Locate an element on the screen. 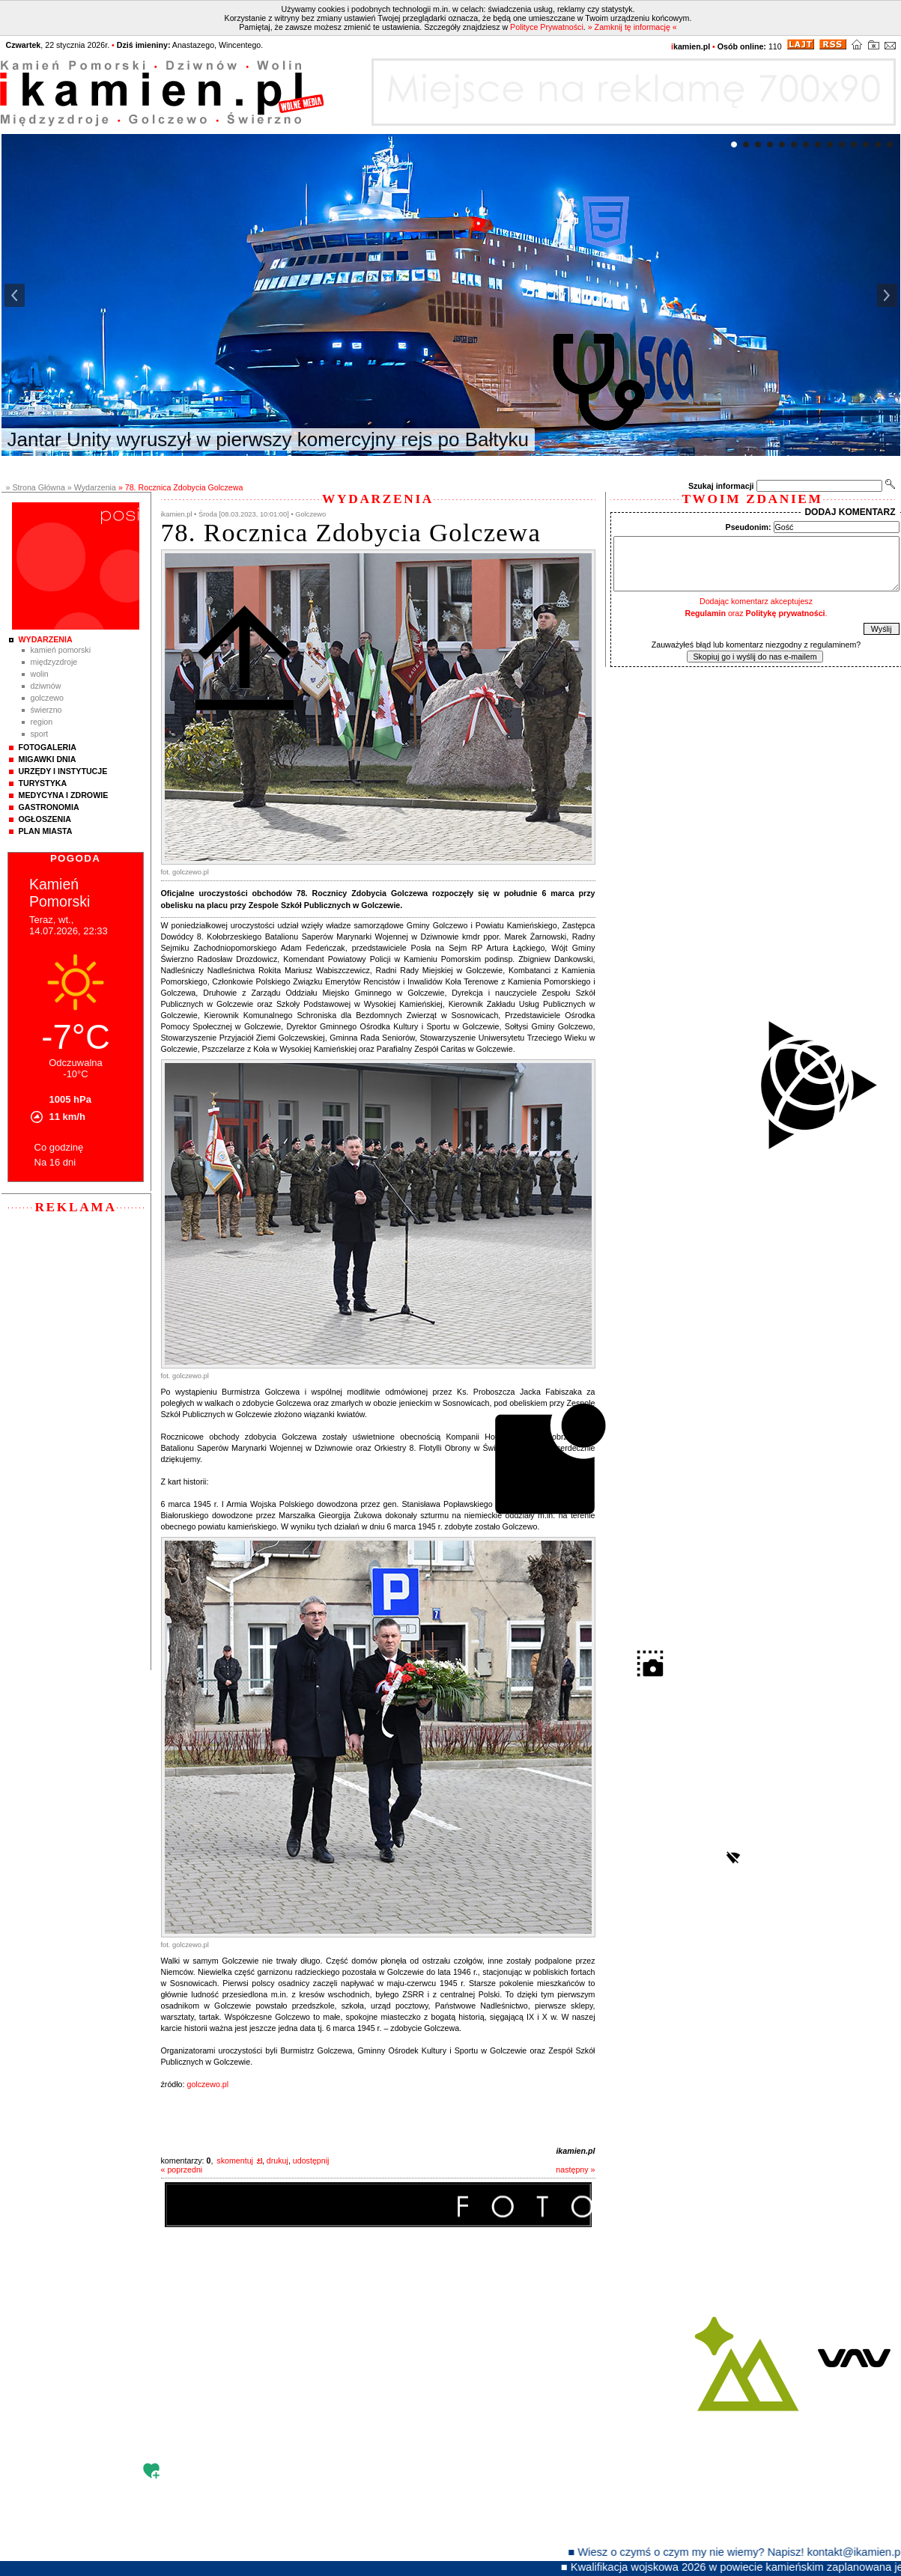 The image size is (901, 2576). generate AI-enhanced landscape images is located at coordinates (745, 2367).